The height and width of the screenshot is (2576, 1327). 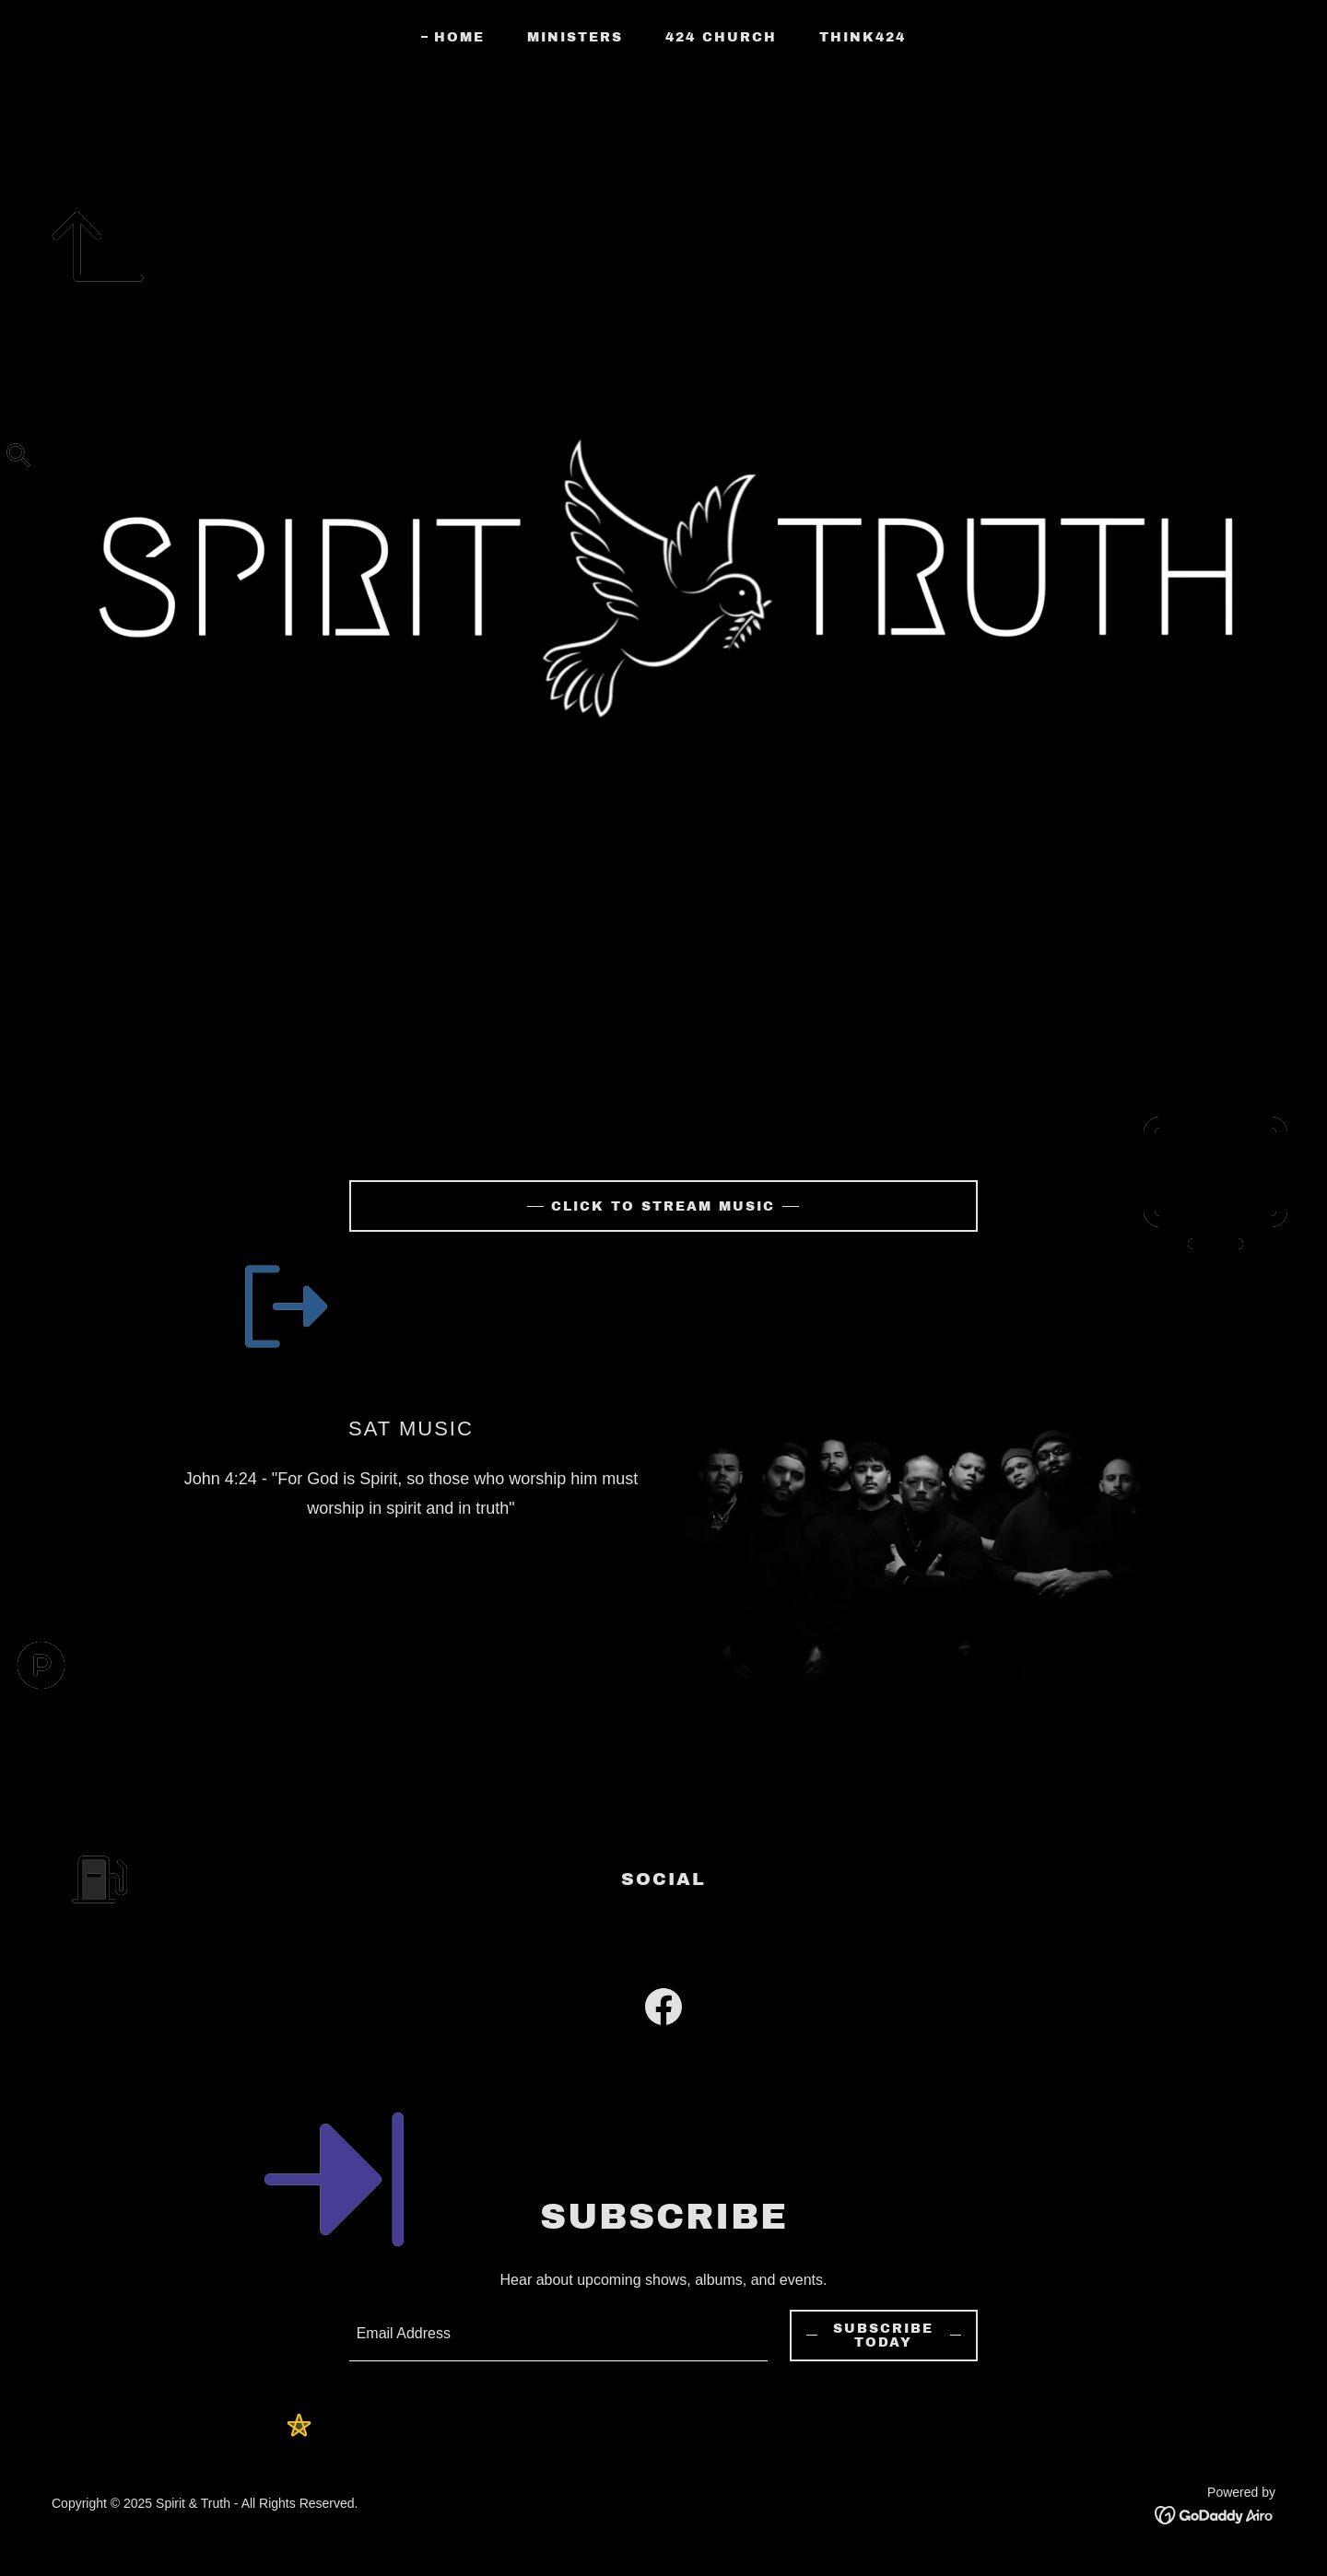 I want to click on go back and up to previous level, so click(x=94, y=250).